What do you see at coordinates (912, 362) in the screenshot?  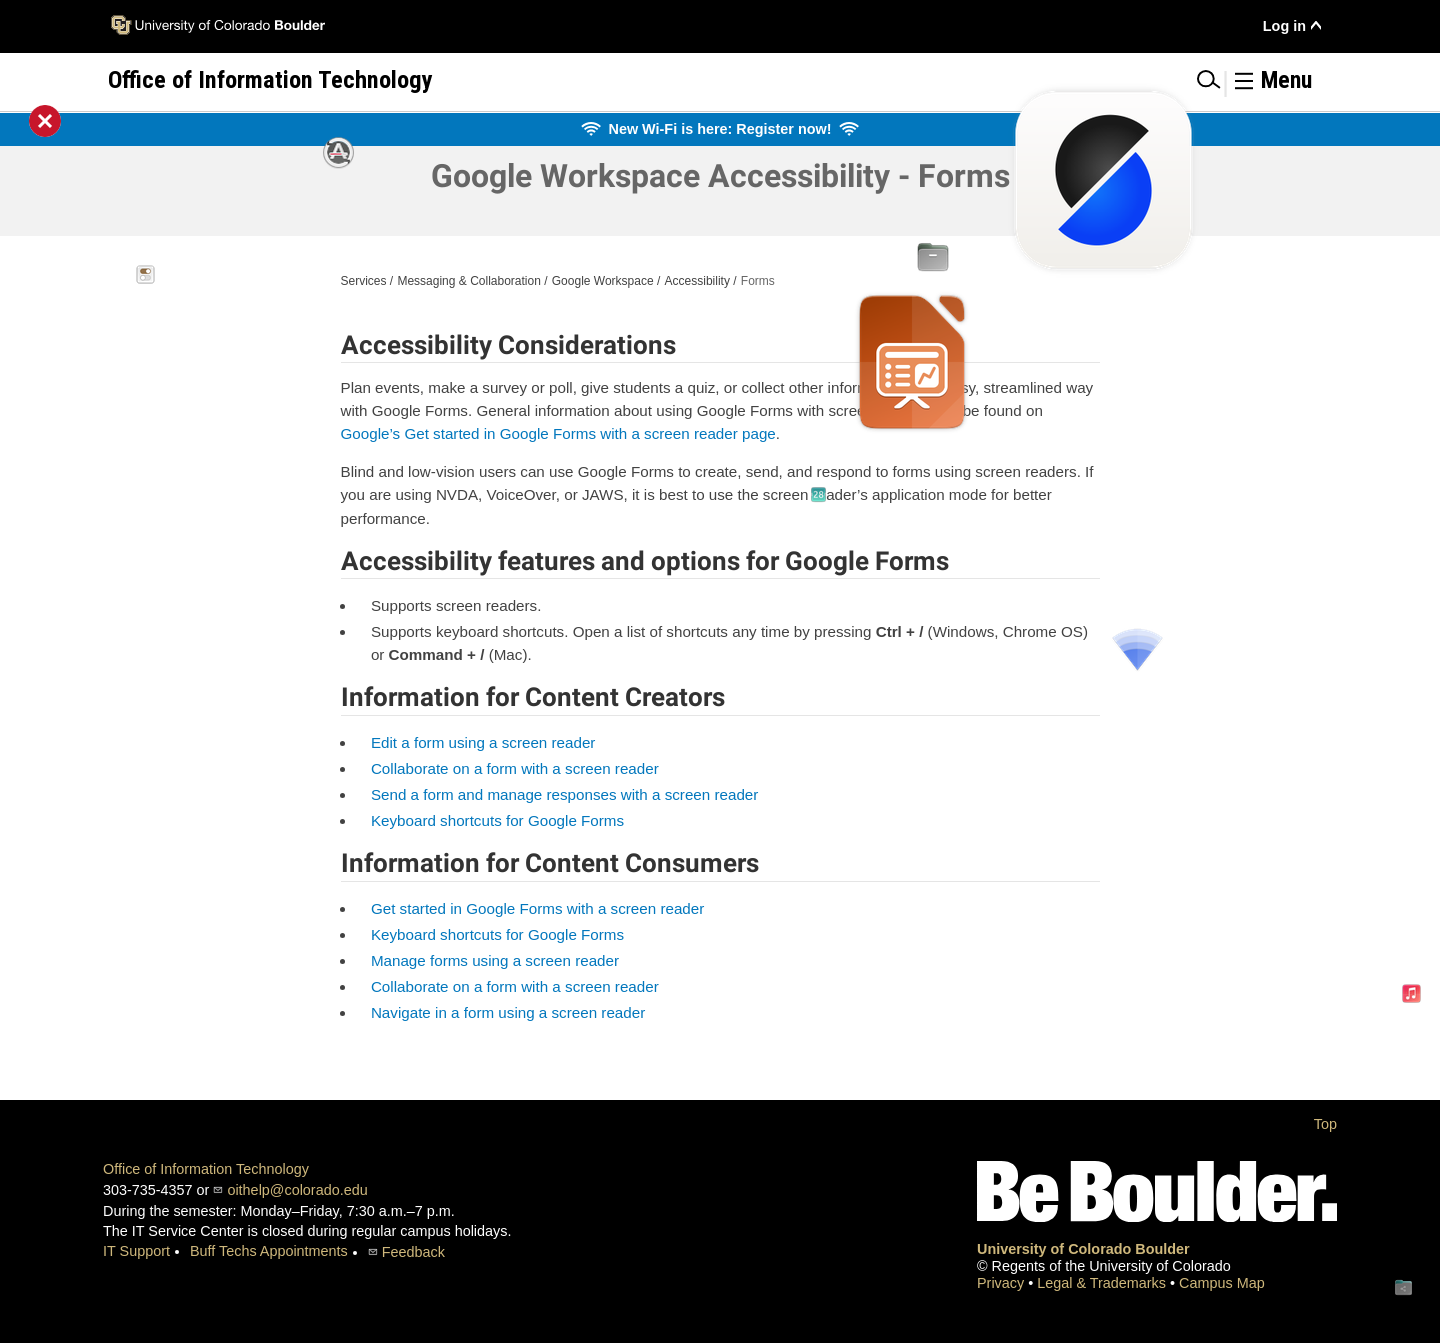 I see `open libreoffice impress presentation software` at bounding box center [912, 362].